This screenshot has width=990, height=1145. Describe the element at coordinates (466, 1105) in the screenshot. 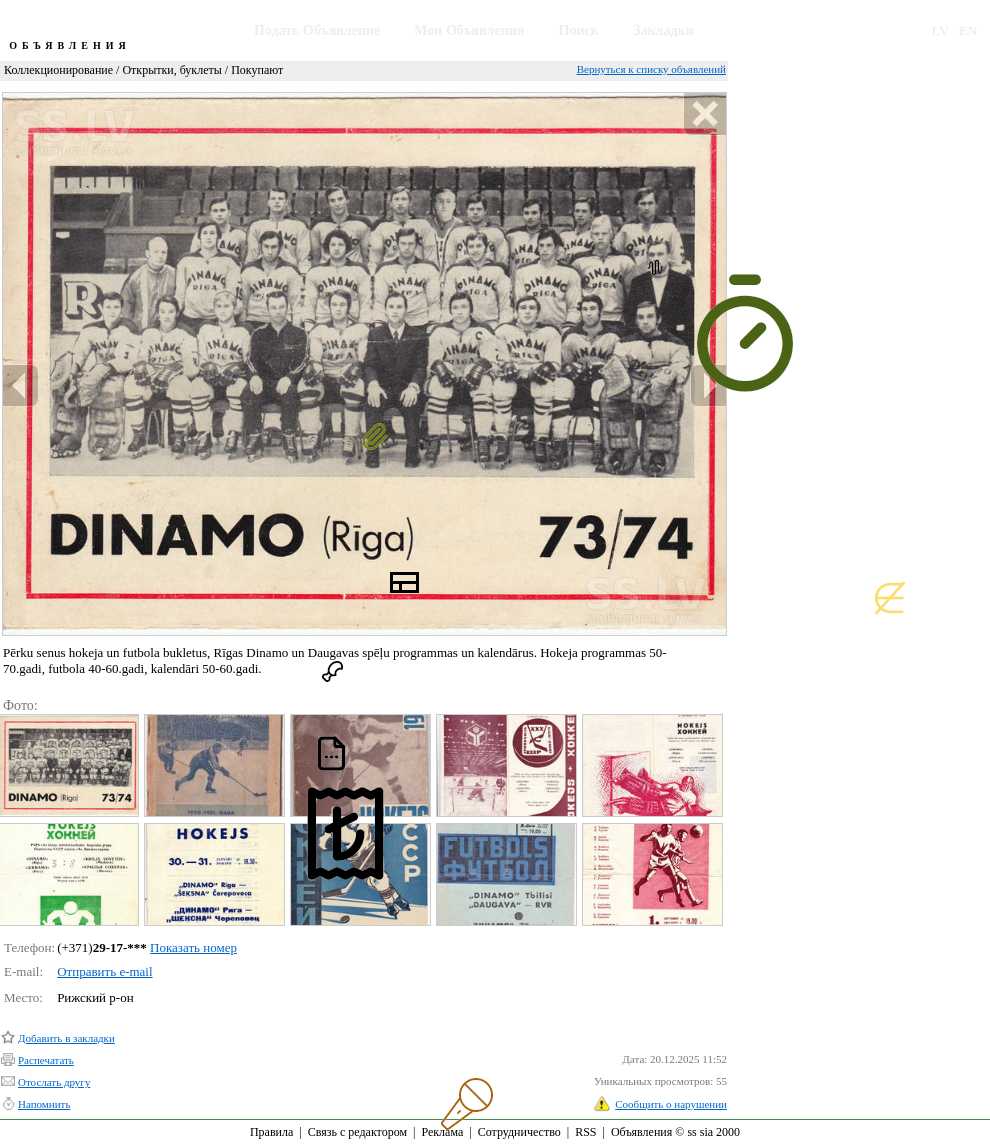

I see `access voice recording or audio input` at that location.